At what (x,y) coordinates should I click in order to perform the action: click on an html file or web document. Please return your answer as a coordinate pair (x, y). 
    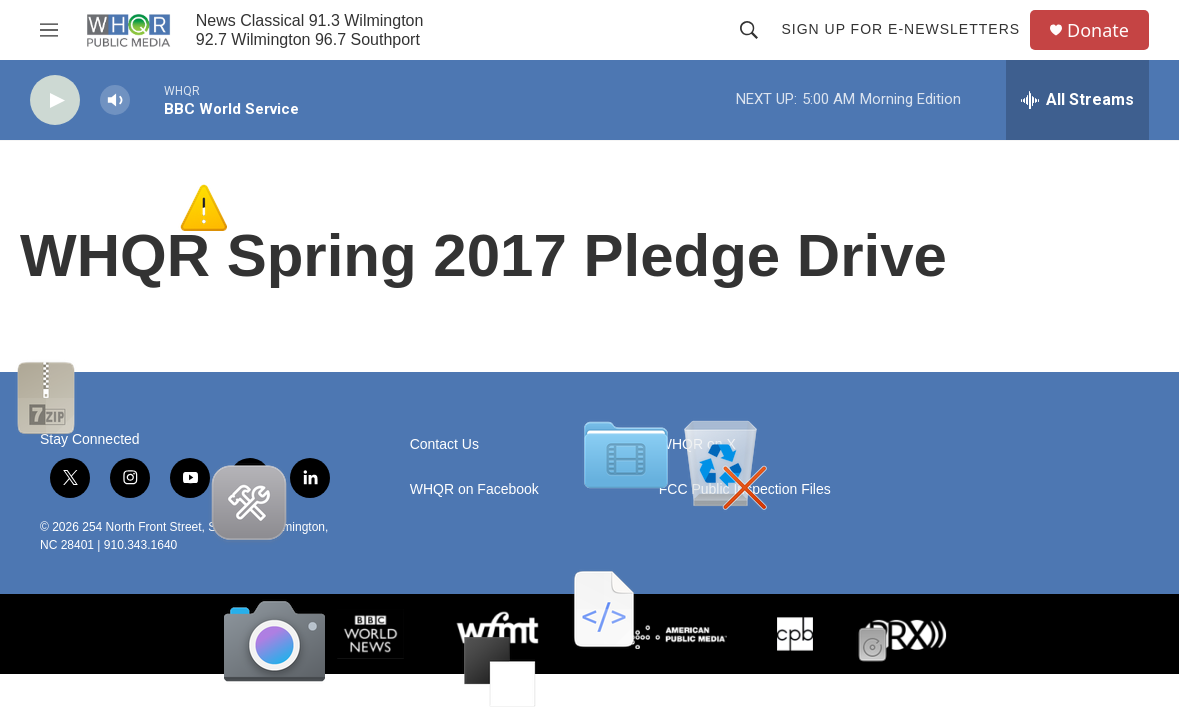
    Looking at the image, I should click on (604, 609).